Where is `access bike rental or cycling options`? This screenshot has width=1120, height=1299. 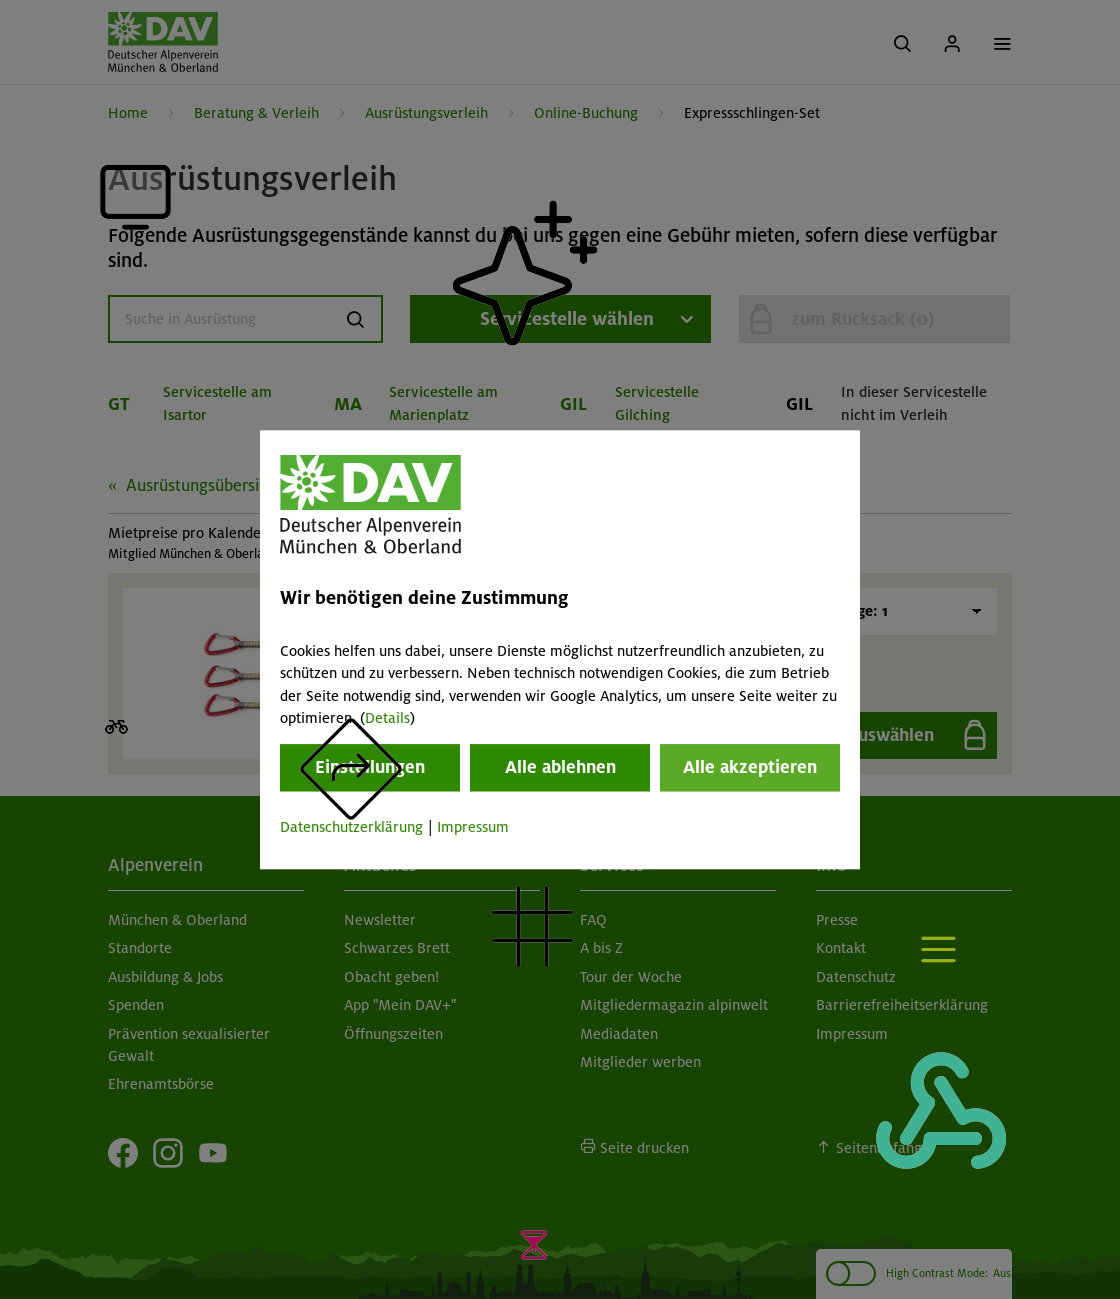 access bike rental or cycling options is located at coordinates (116, 726).